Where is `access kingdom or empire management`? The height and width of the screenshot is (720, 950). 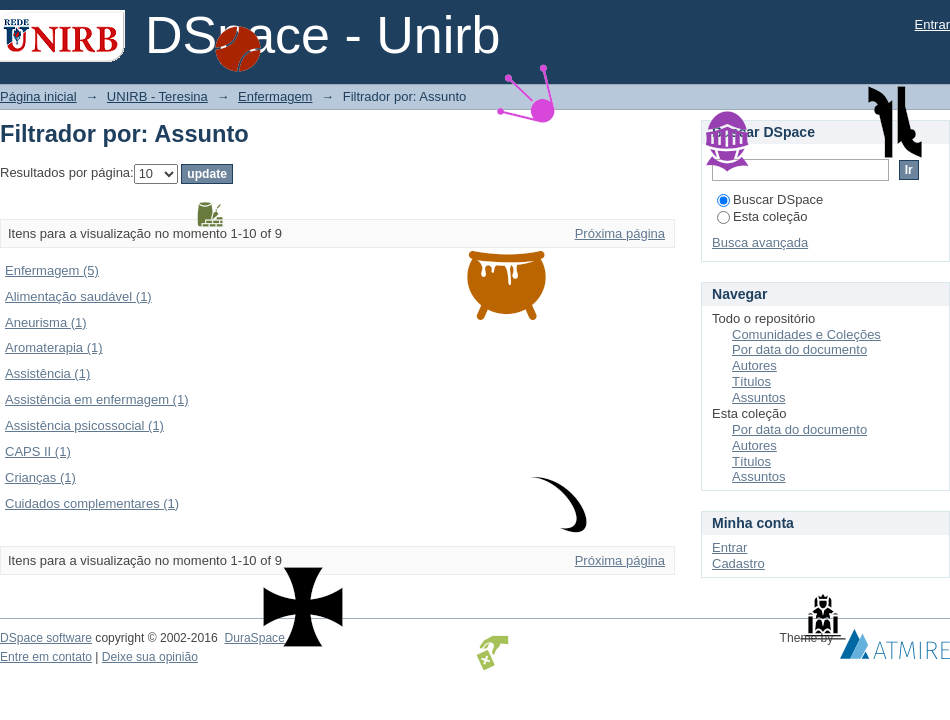
access kingdom or empire management is located at coordinates (823, 617).